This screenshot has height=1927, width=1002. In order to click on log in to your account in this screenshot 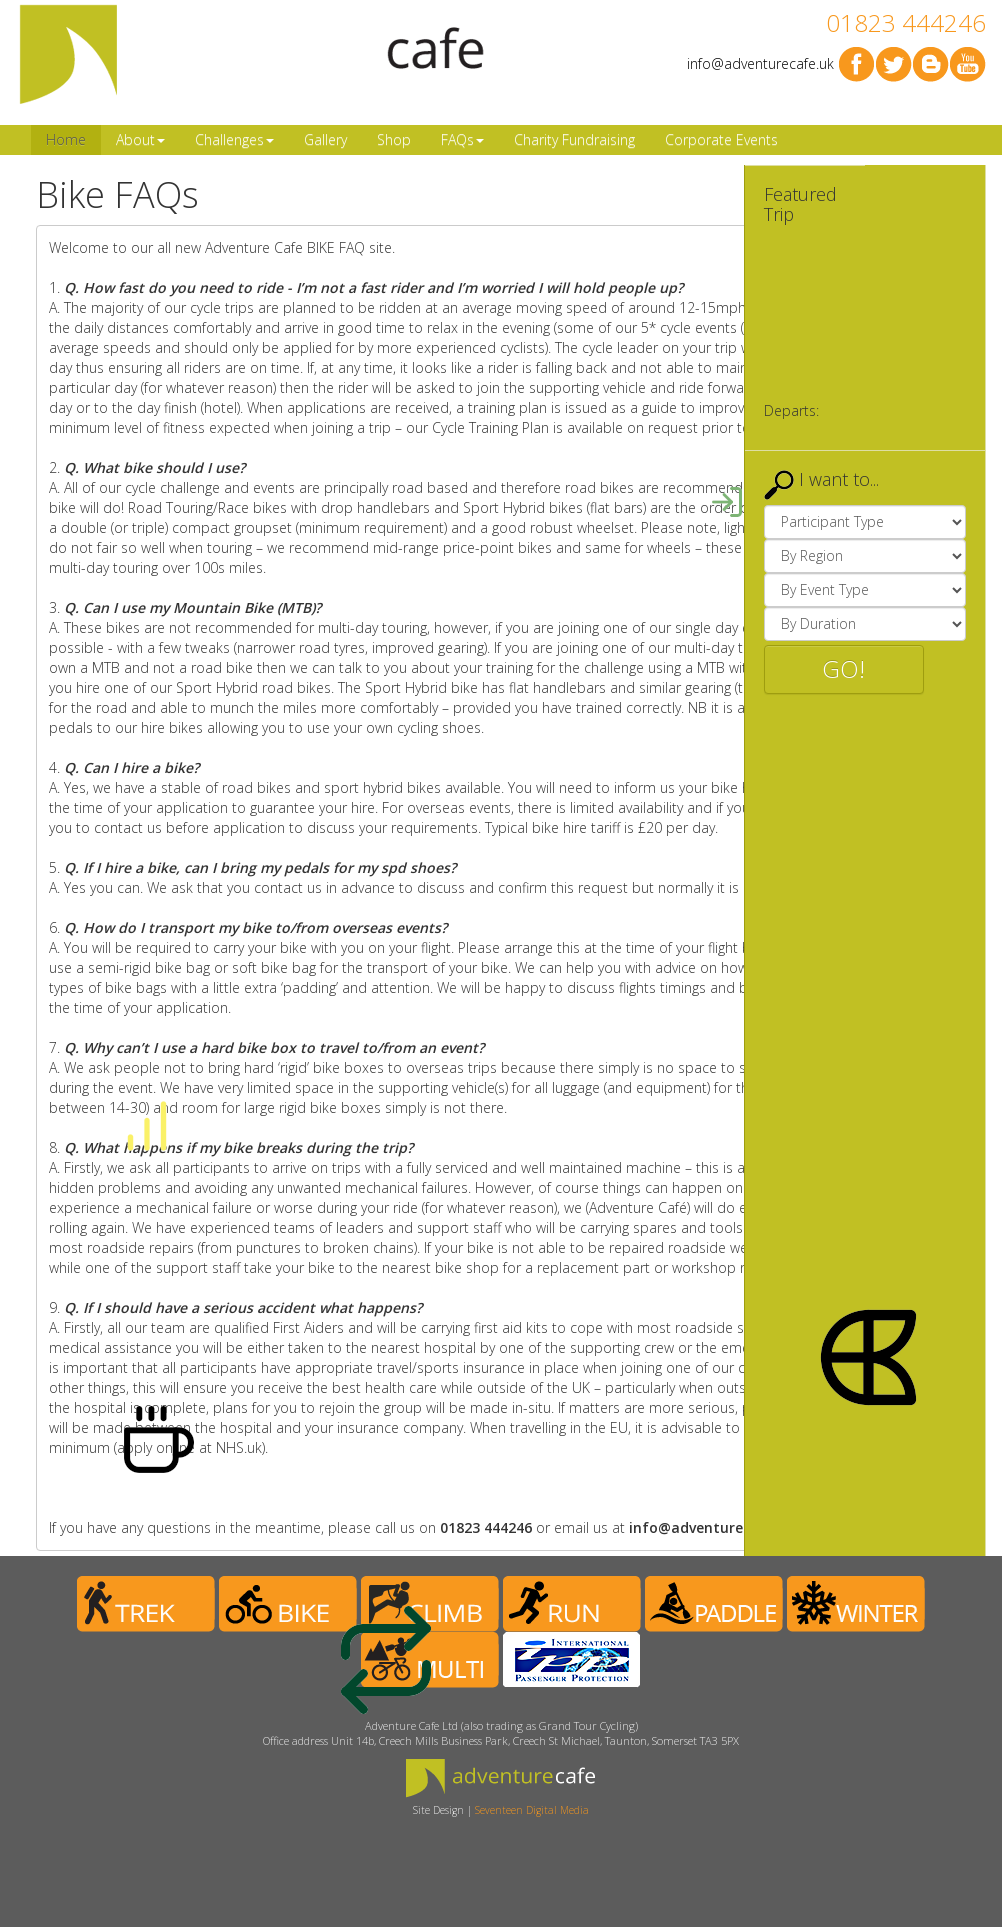, I will do `click(727, 502)`.